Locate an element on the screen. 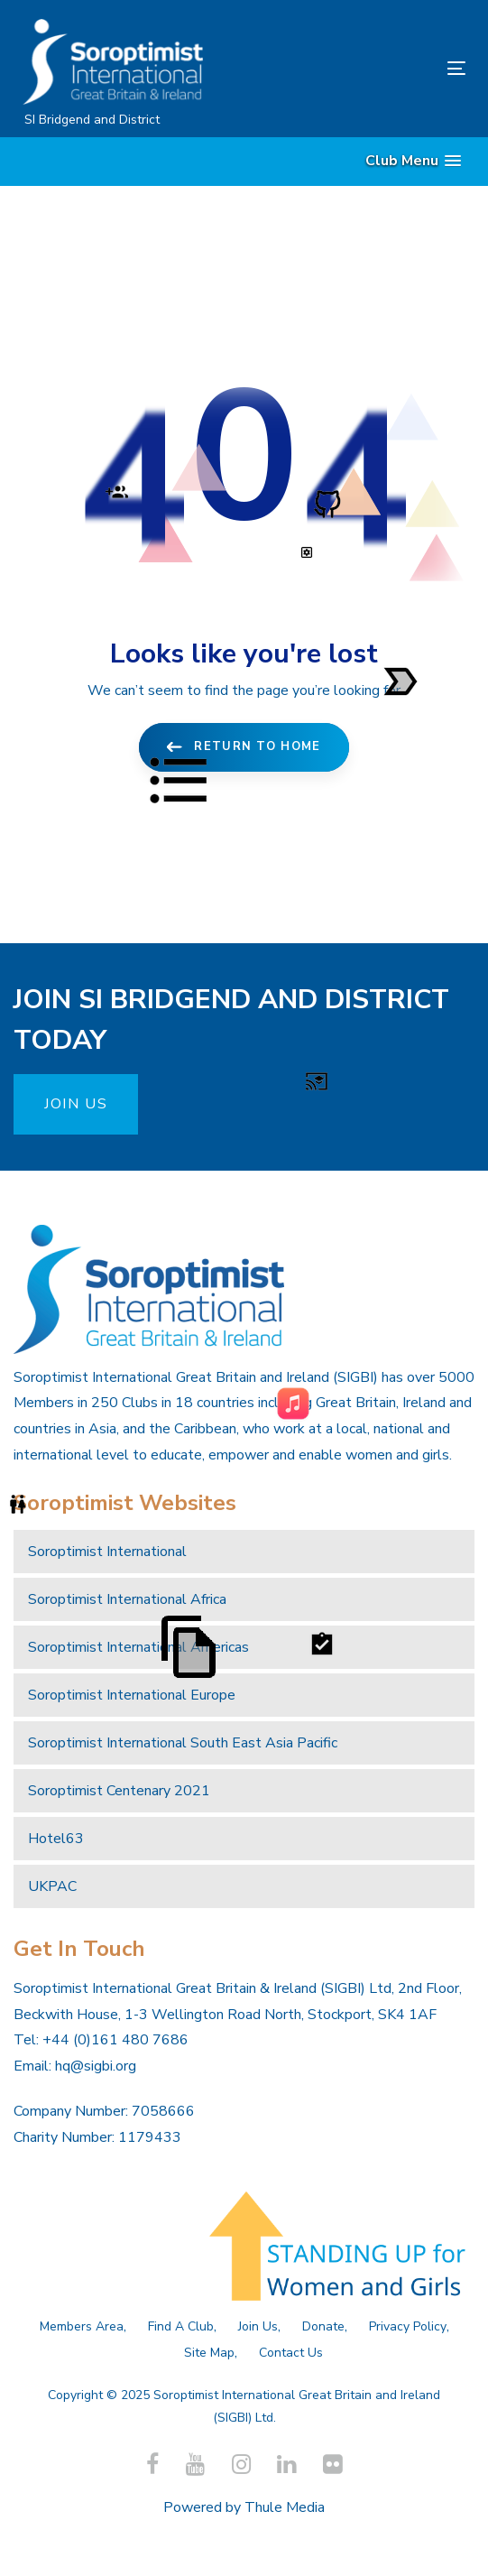 This screenshot has height=2576, width=488. cast or share screen to a classroom display is located at coordinates (317, 1081).